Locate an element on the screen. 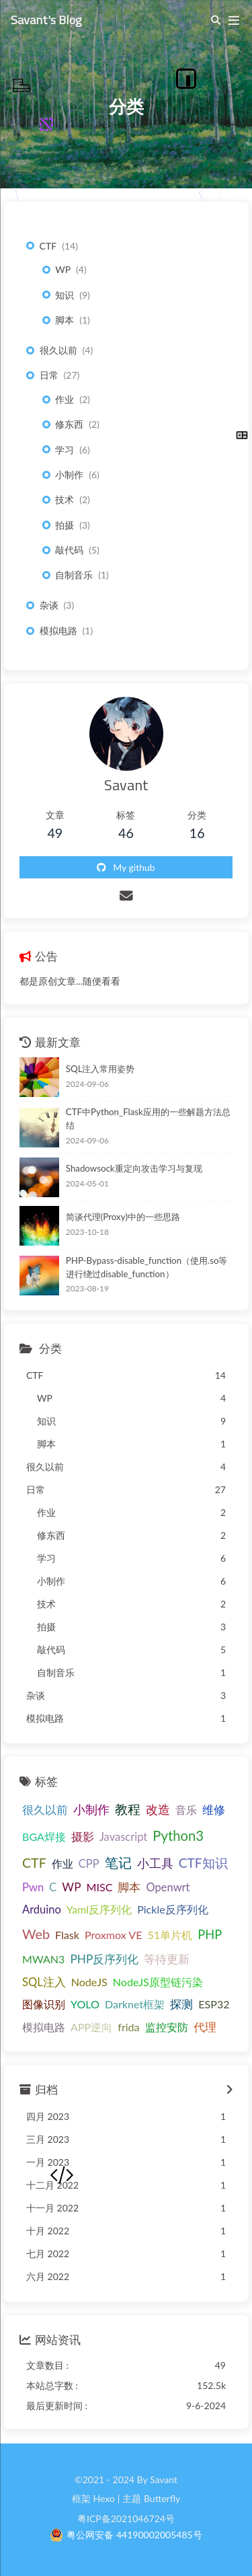 Image resolution: width=252 pixels, height=2576 pixels. view or edit source code is located at coordinates (62, 2175).